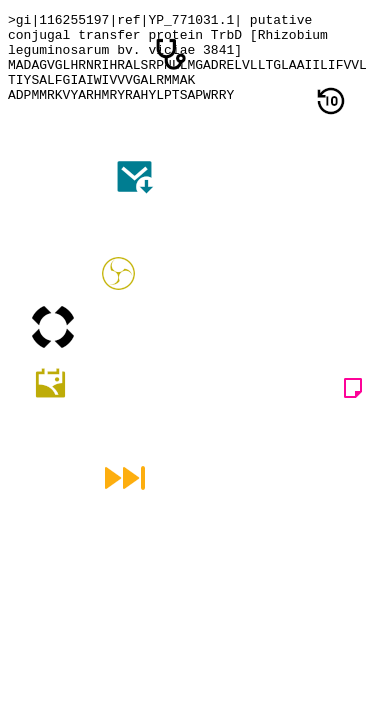 The image size is (375, 720). I want to click on open OBS Studio for streaming or recording, so click(118, 273).